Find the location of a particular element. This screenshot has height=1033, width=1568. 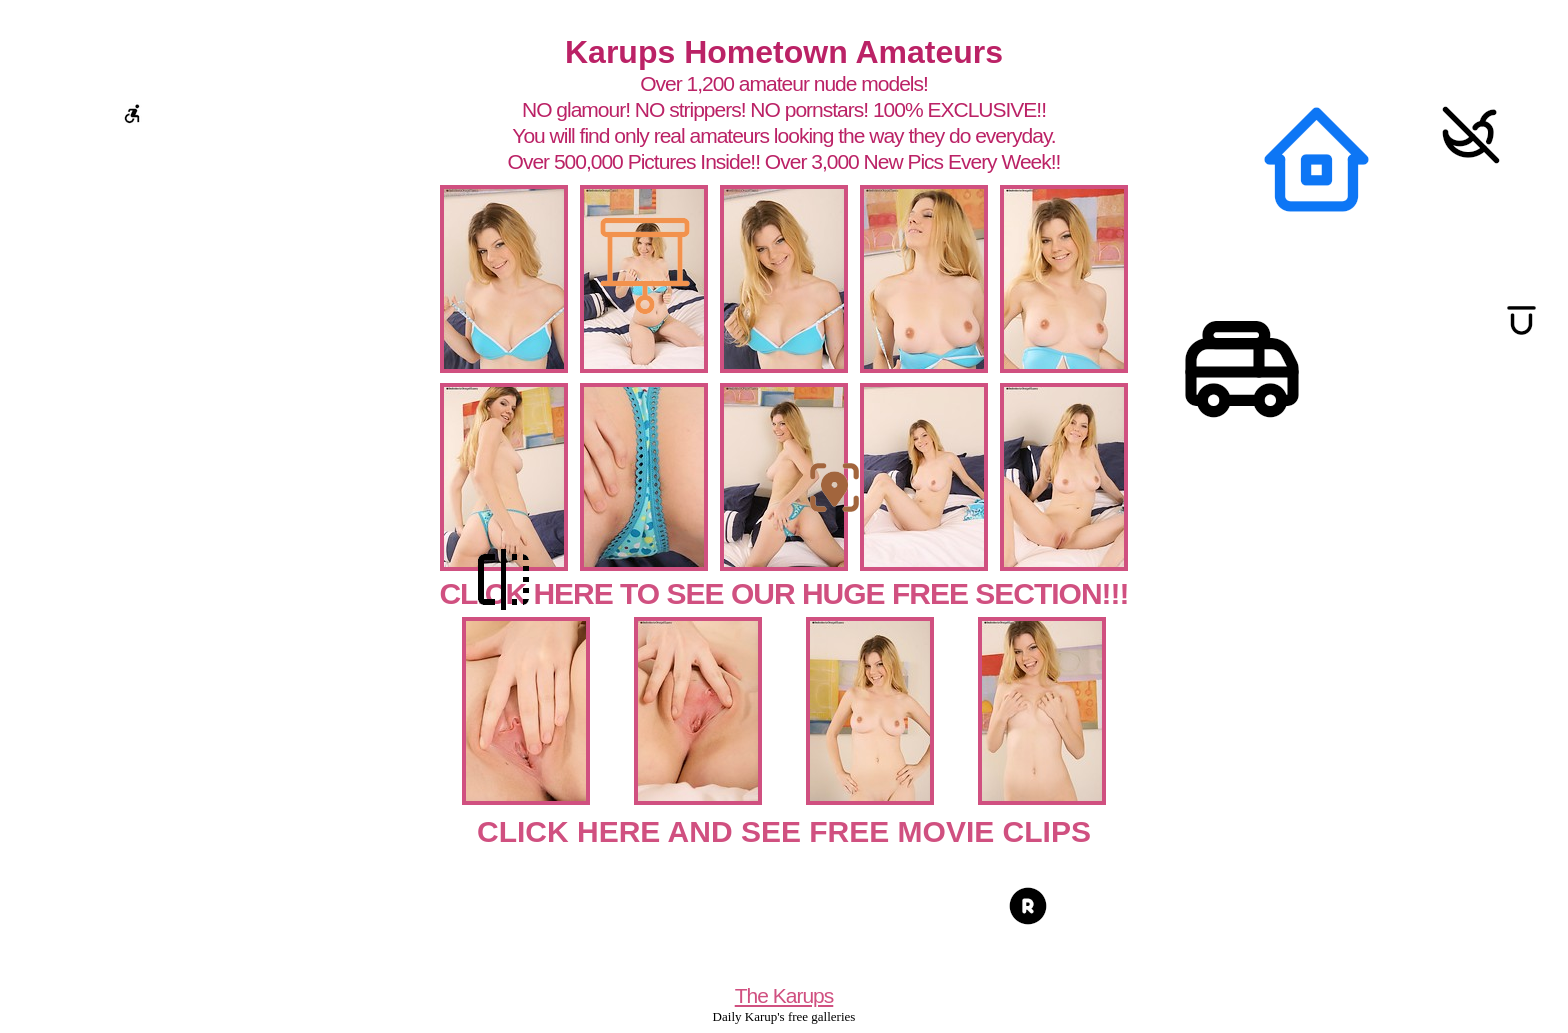

apply overline text formatting is located at coordinates (1521, 320).